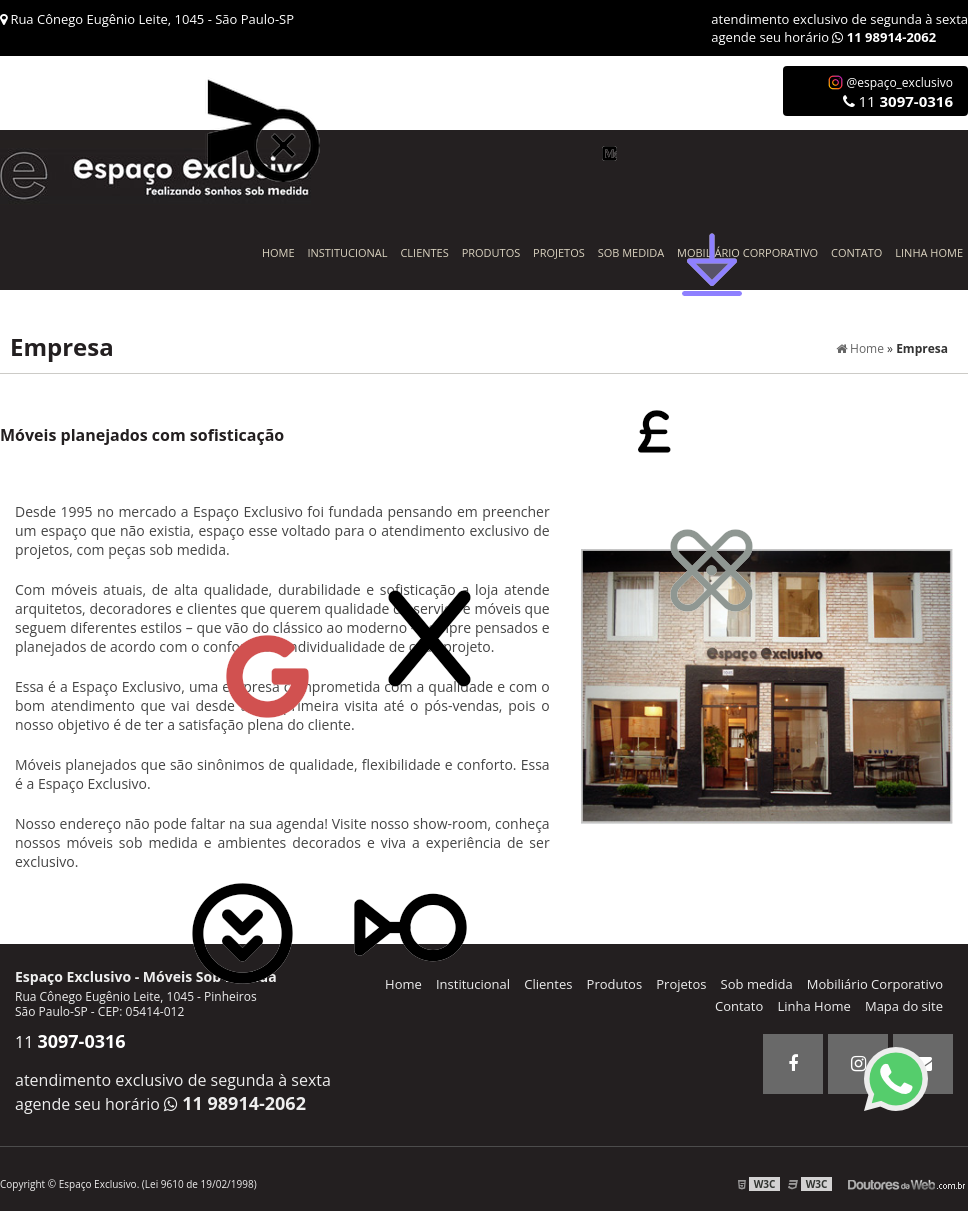 Image resolution: width=968 pixels, height=1211 pixels. I want to click on select third gender or non-binary option, so click(410, 927).